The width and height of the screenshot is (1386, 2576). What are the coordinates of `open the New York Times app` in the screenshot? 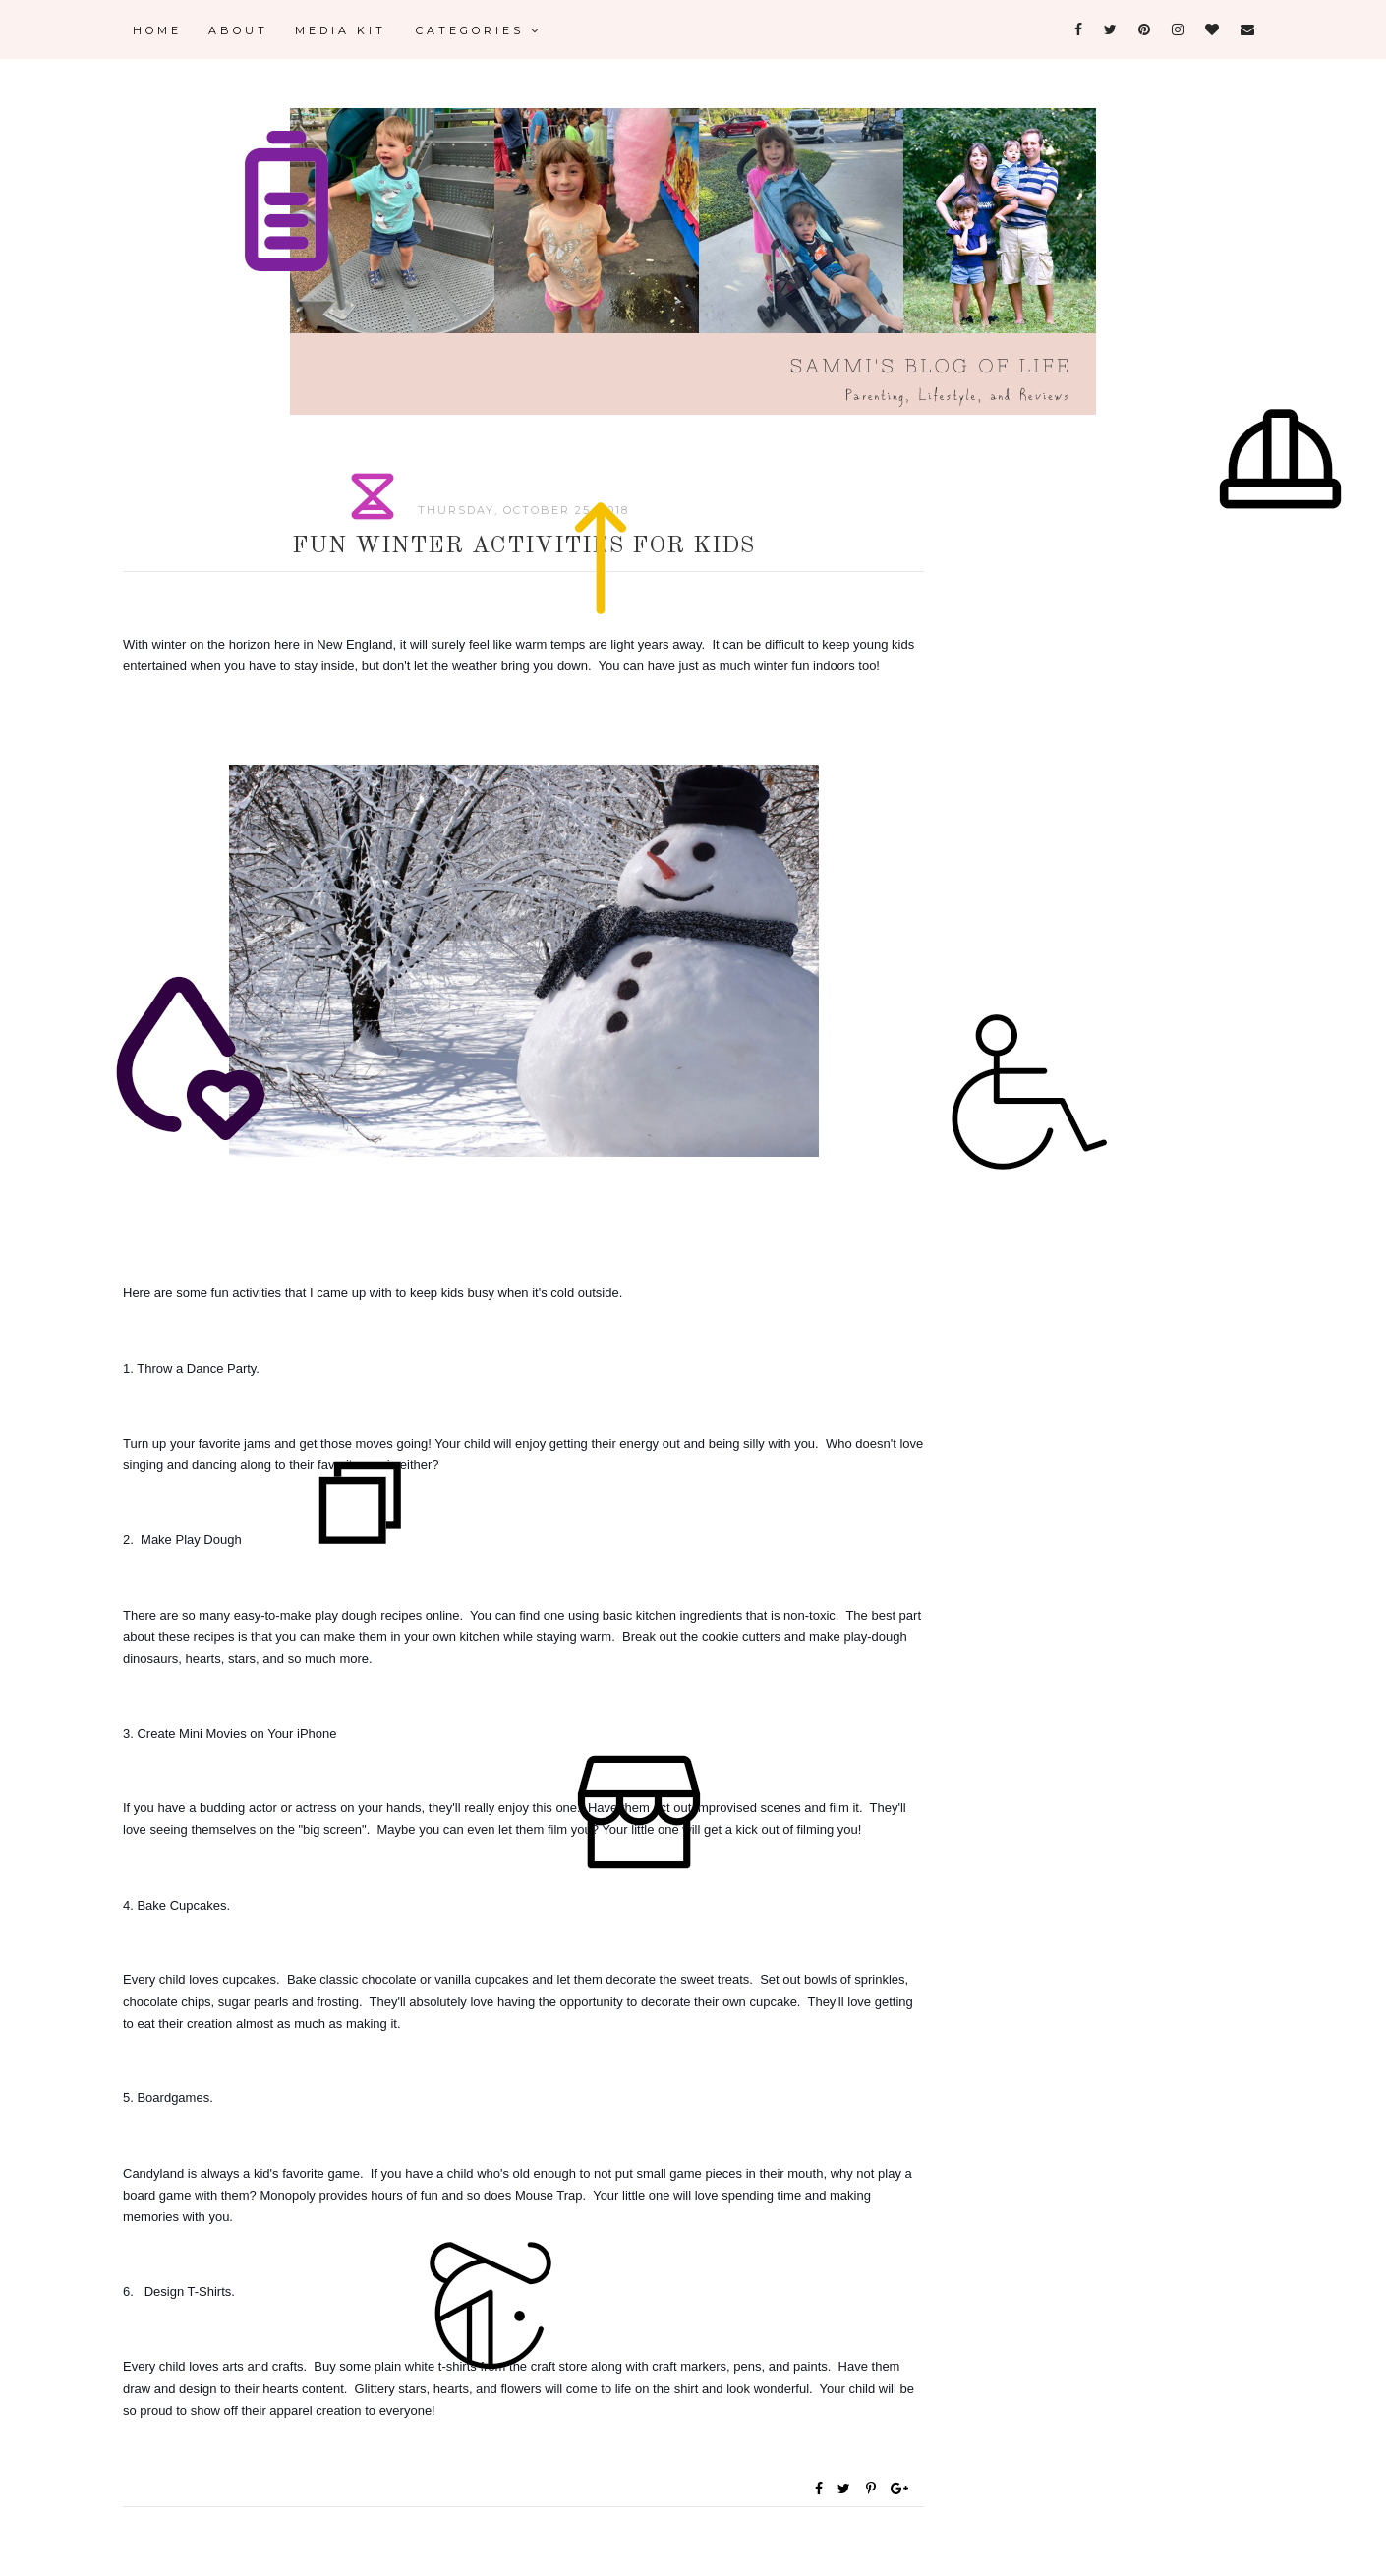 It's located at (491, 2303).